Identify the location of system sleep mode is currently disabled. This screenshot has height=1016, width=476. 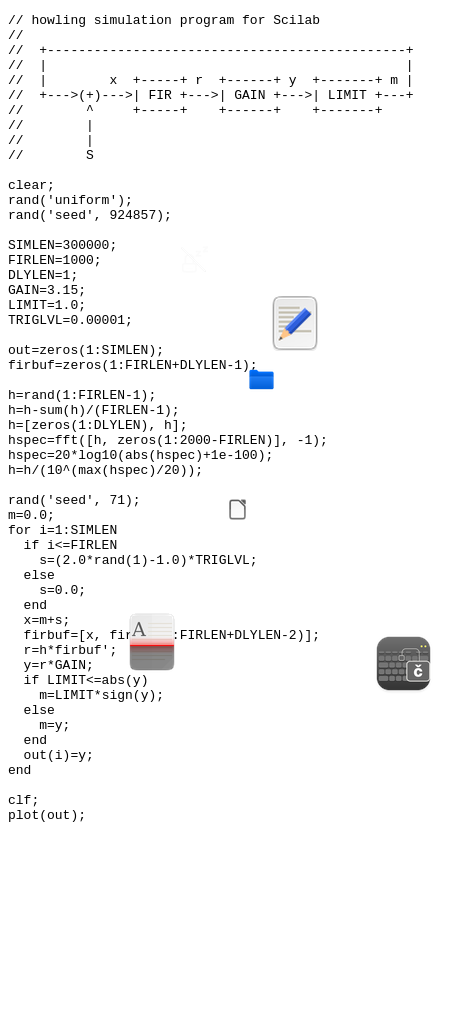
(194, 259).